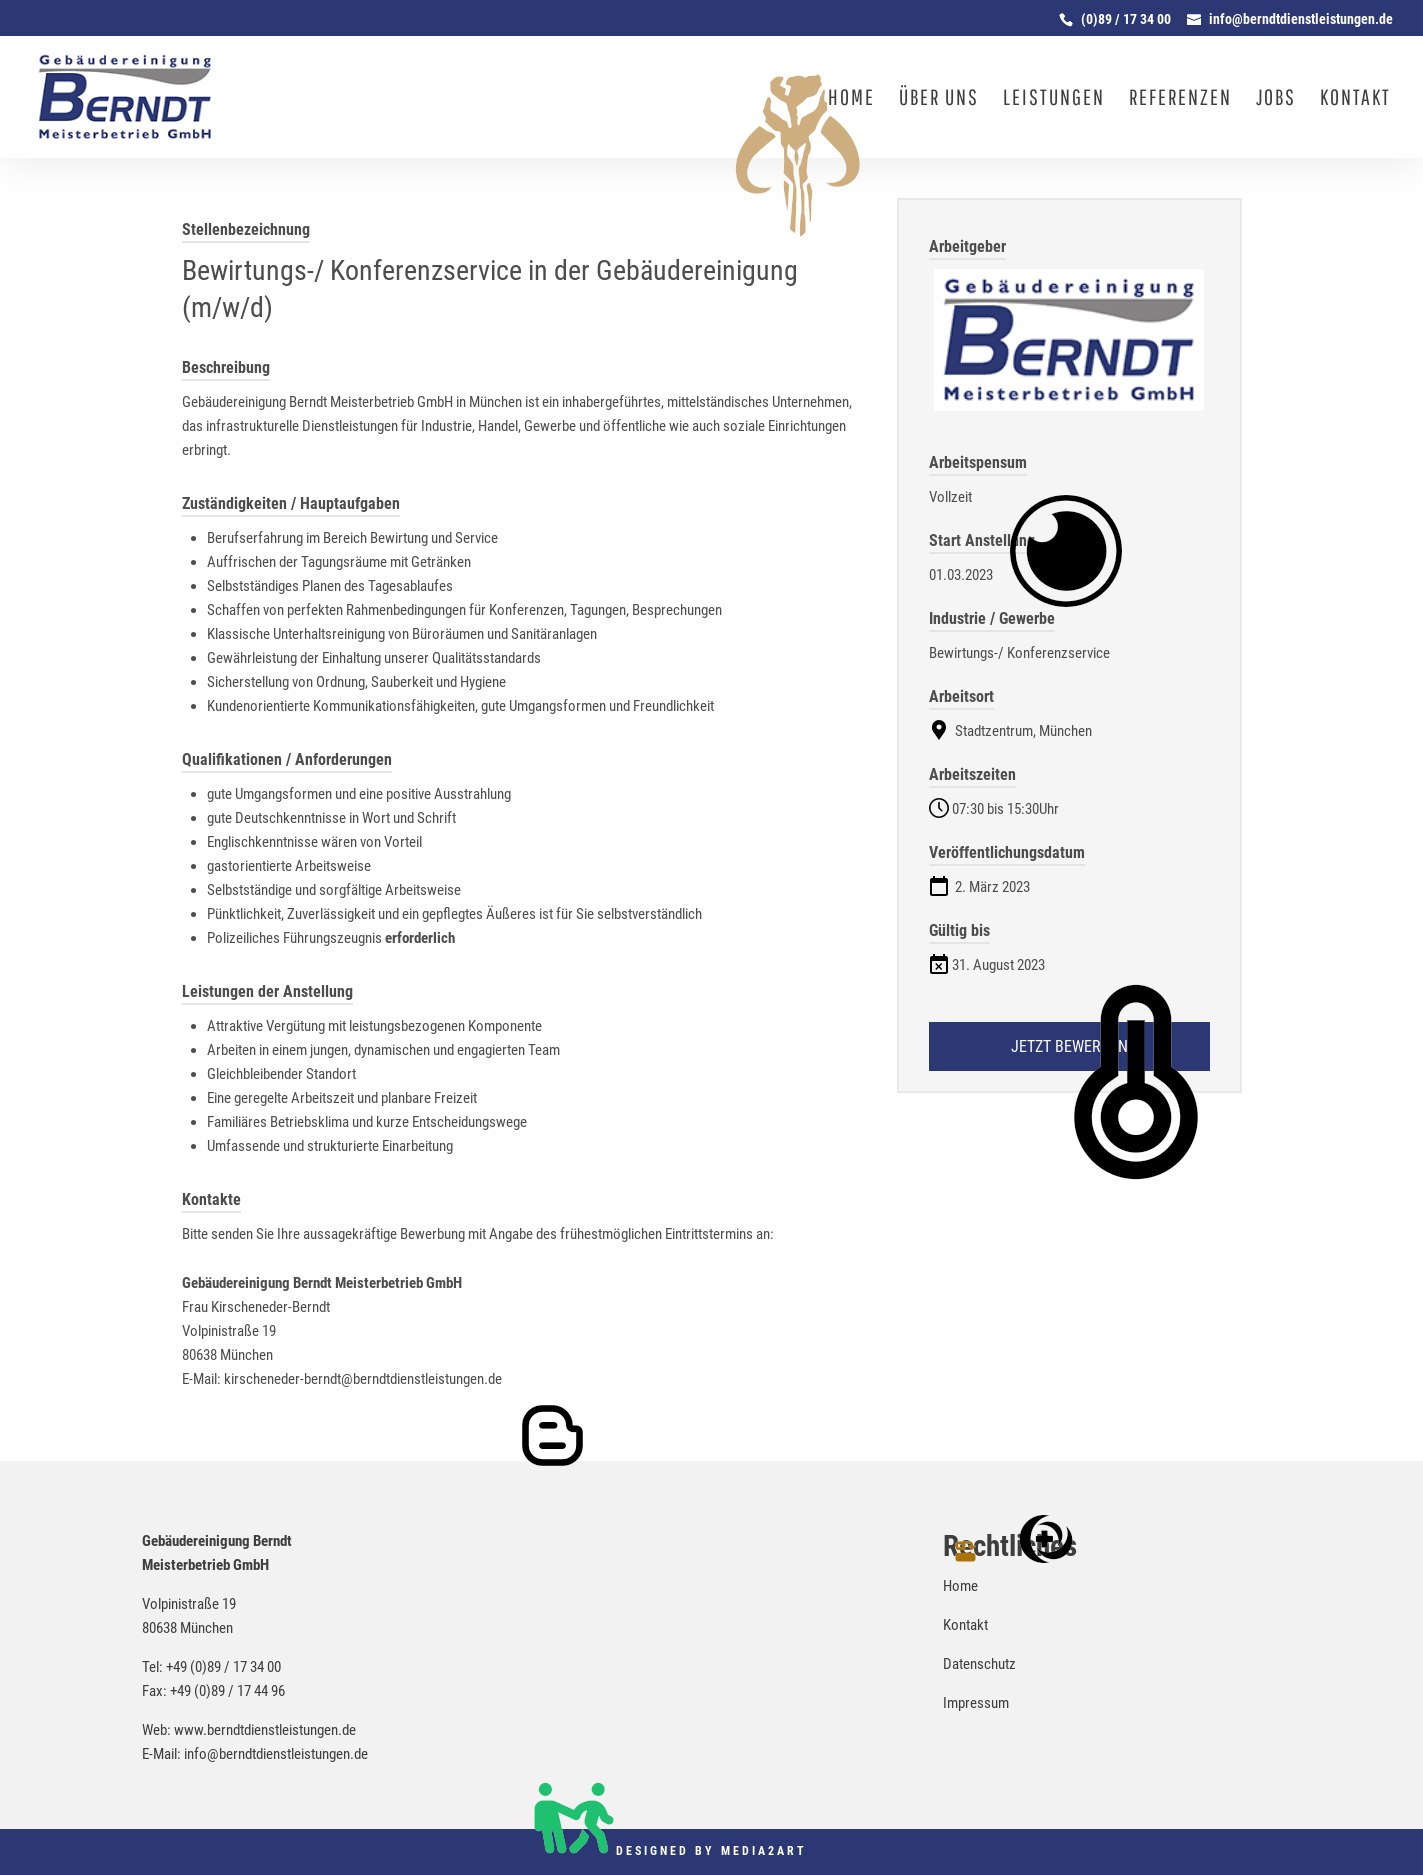  I want to click on indicates evacuation or emergency exit in progress, so click(574, 1818).